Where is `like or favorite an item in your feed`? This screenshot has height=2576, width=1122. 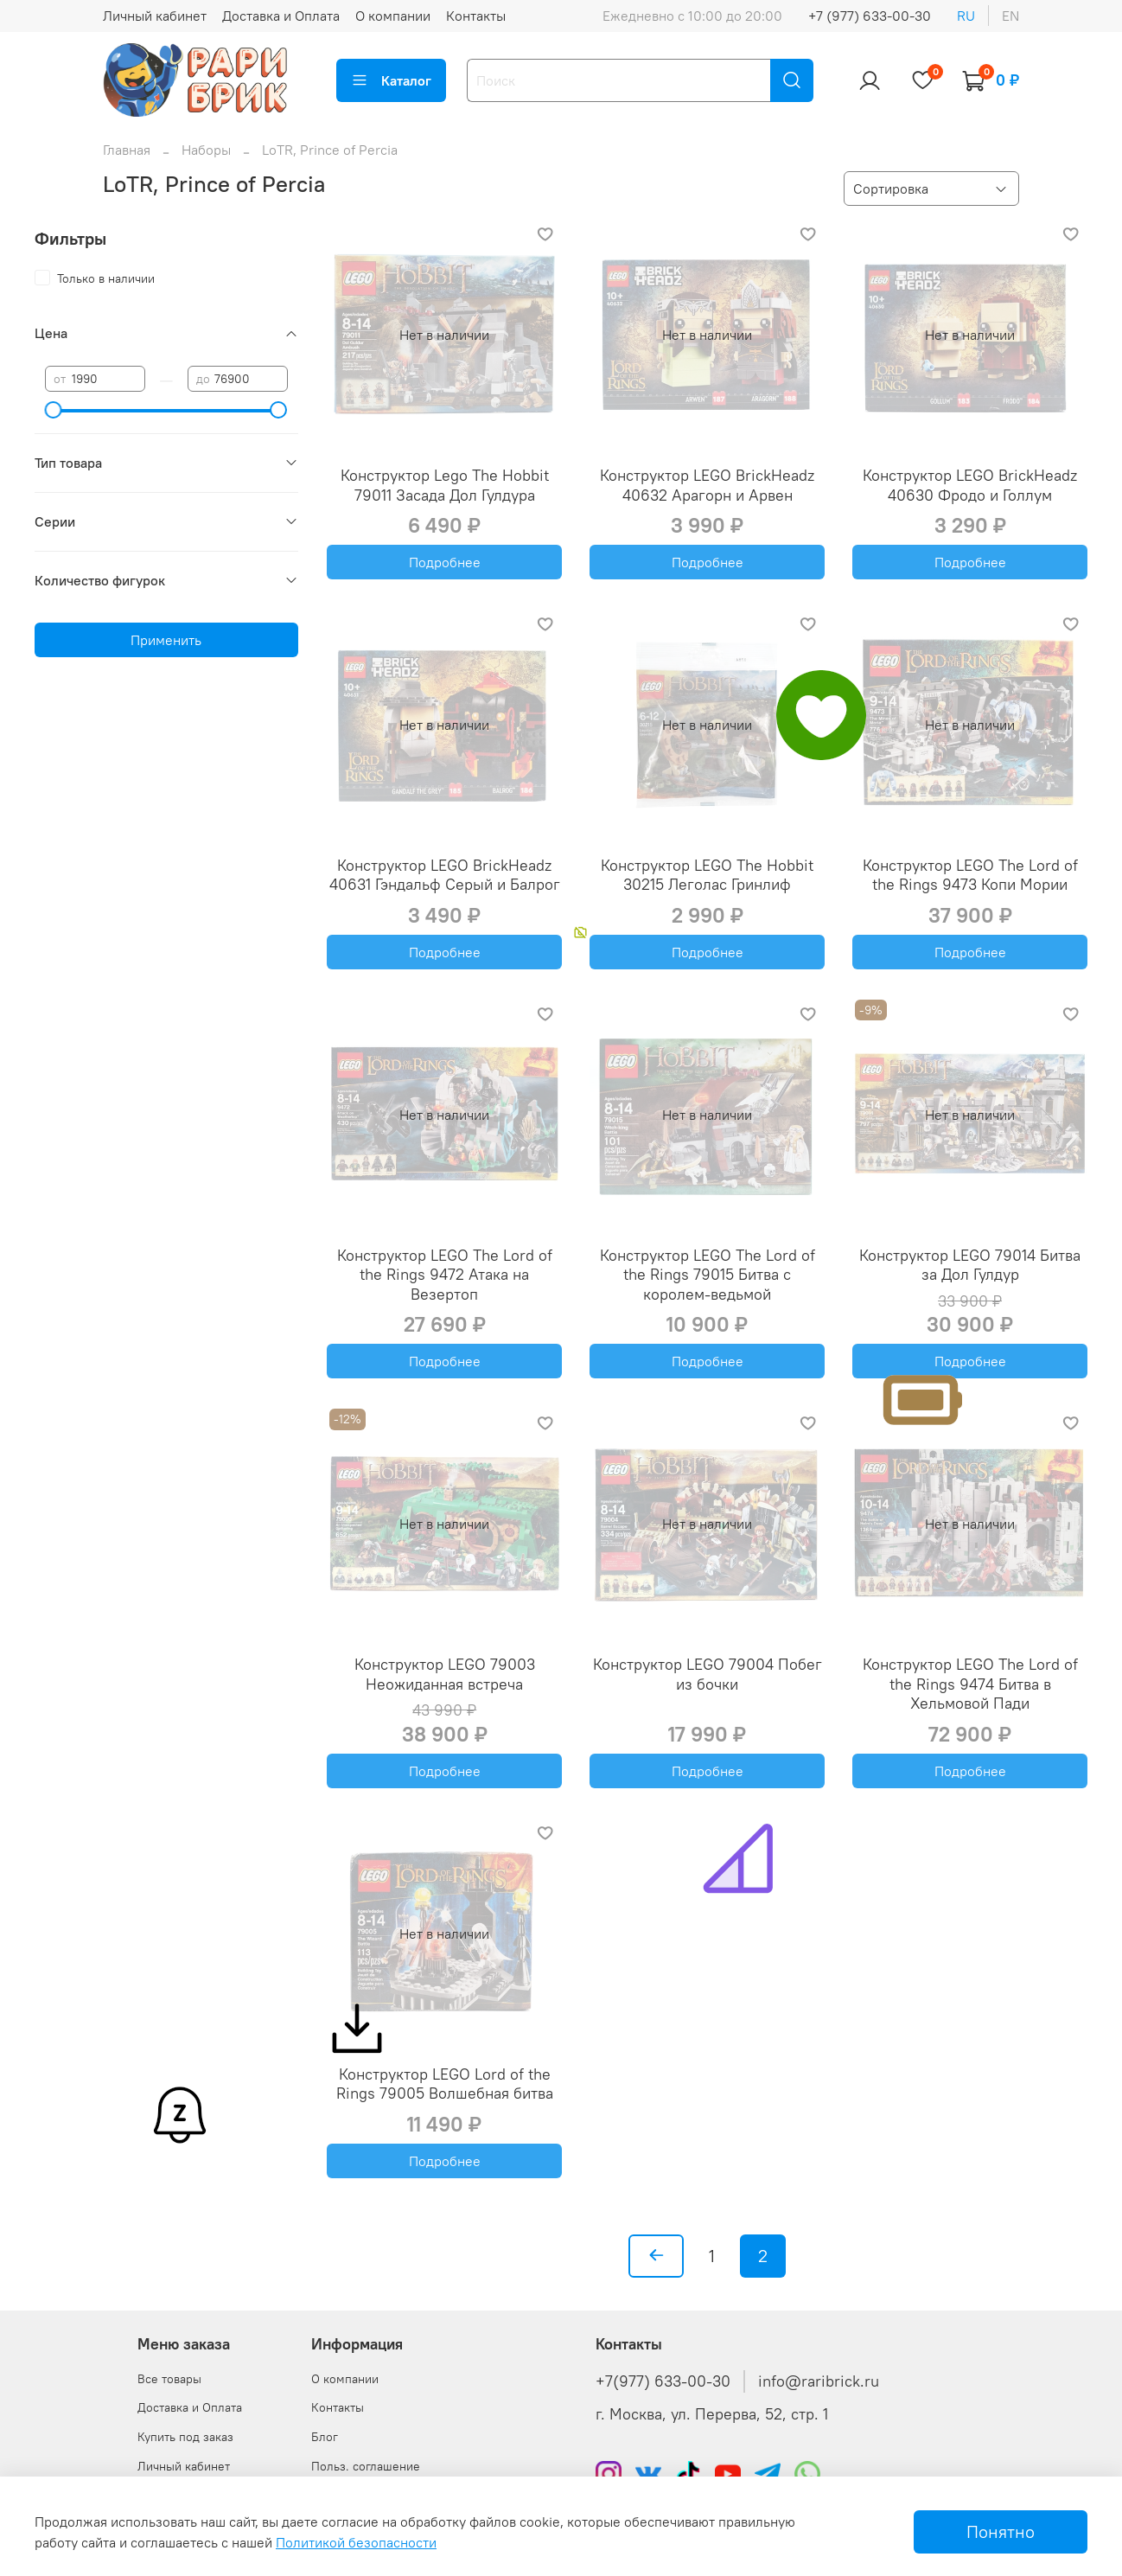 like or favorite an item in your feed is located at coordinates (821, 715).